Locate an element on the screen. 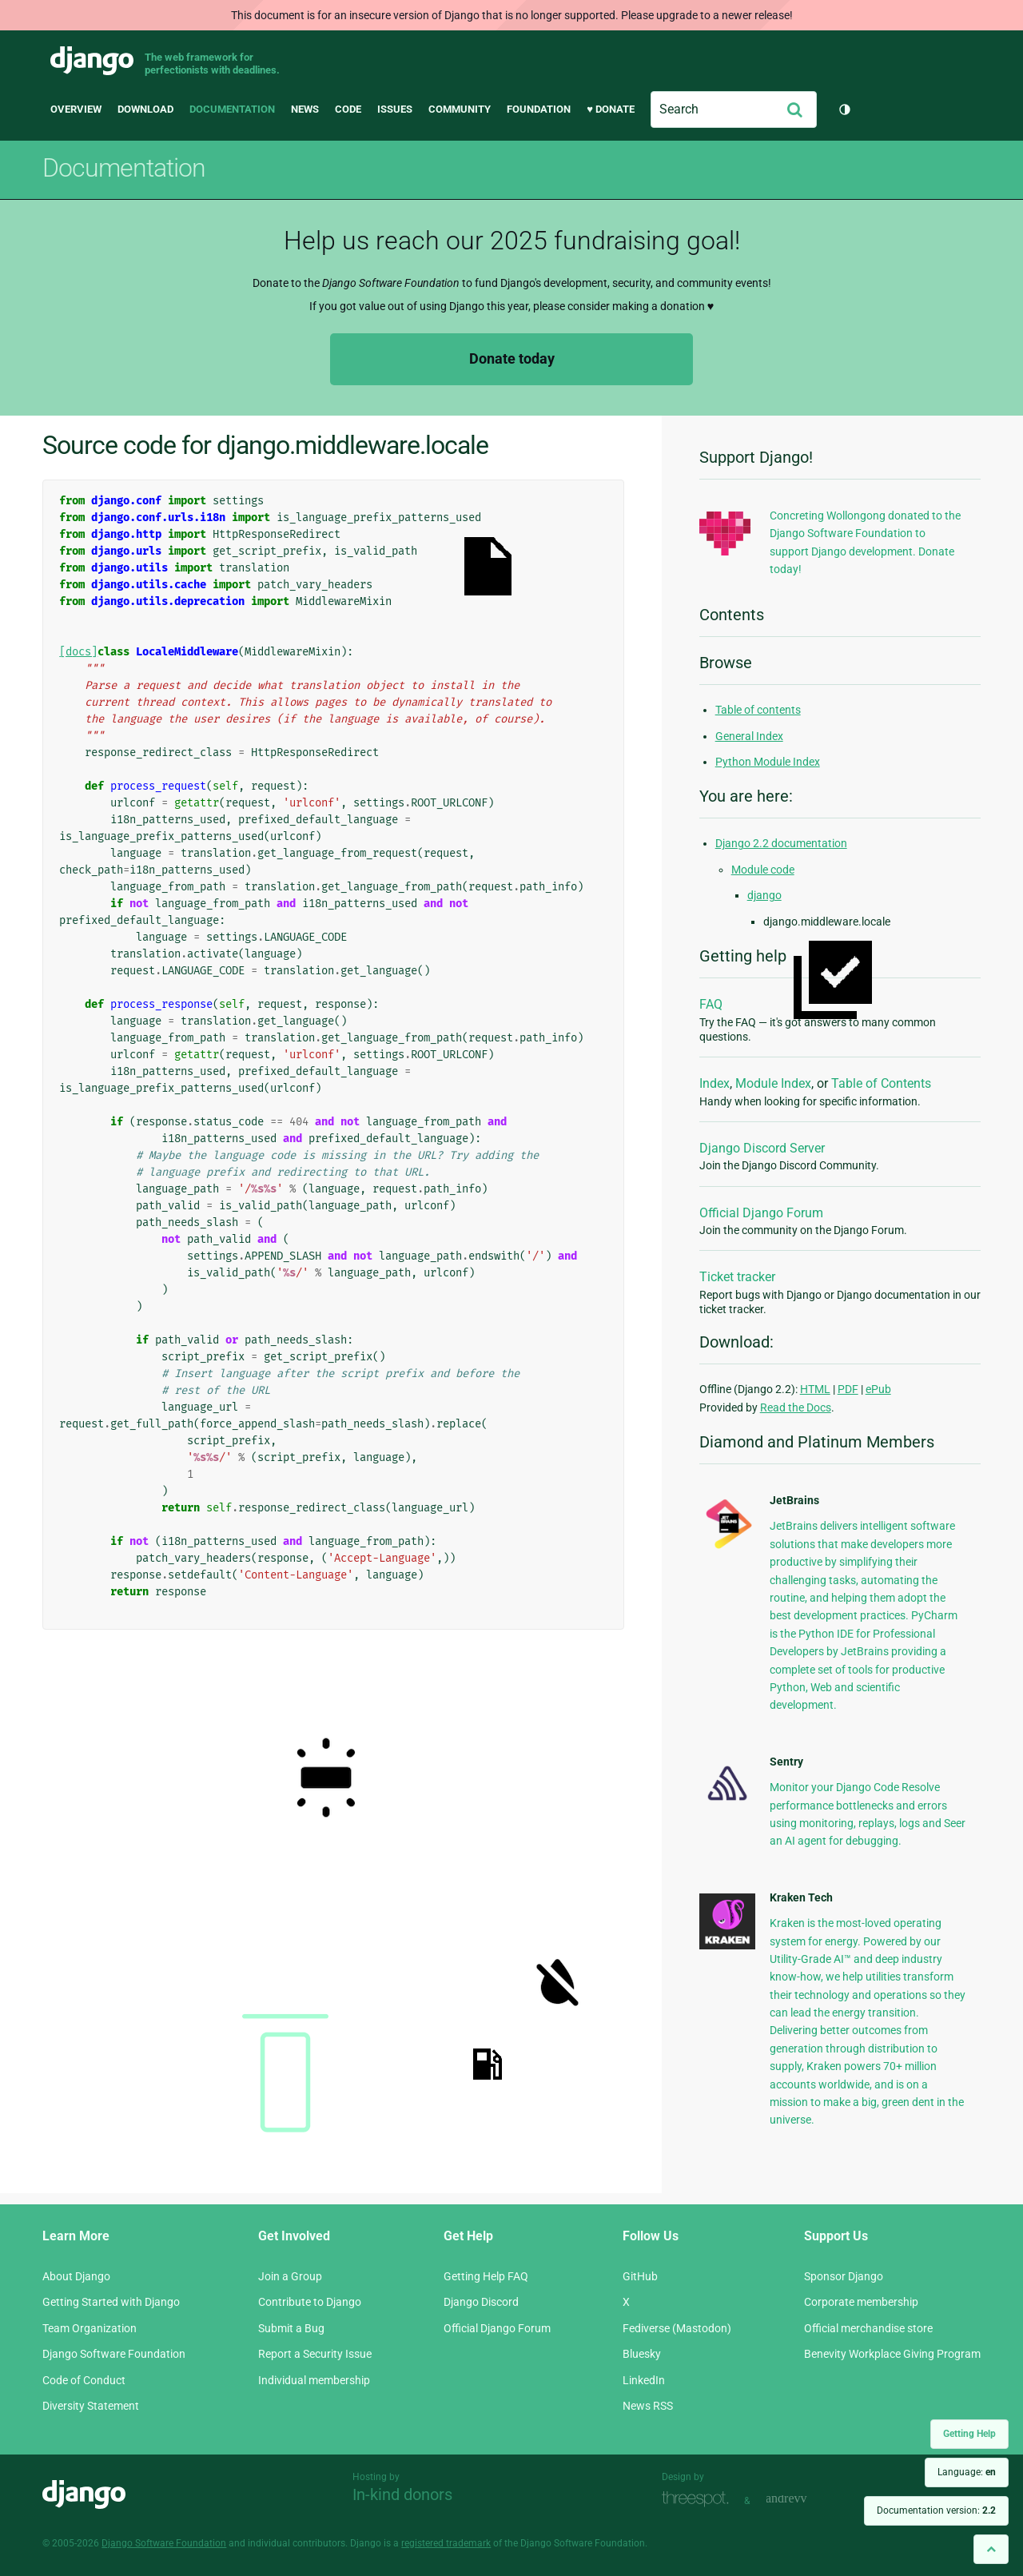 The height and width of the screenshot is (2576, 1023). align object to top edge is located at coordinates (285, 2071).